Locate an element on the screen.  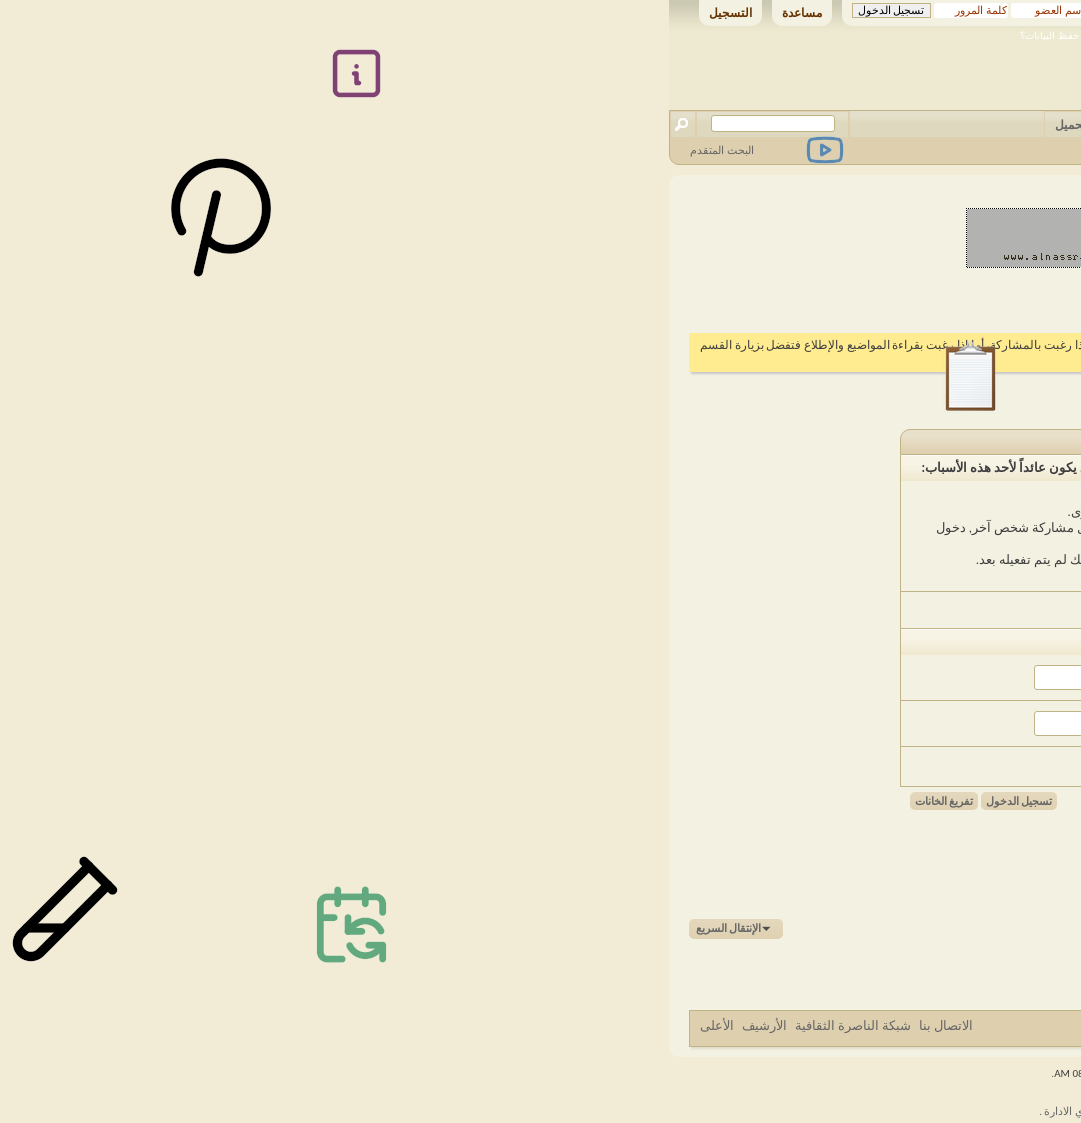
open Pinterest app is located at coordinates (216, 217).